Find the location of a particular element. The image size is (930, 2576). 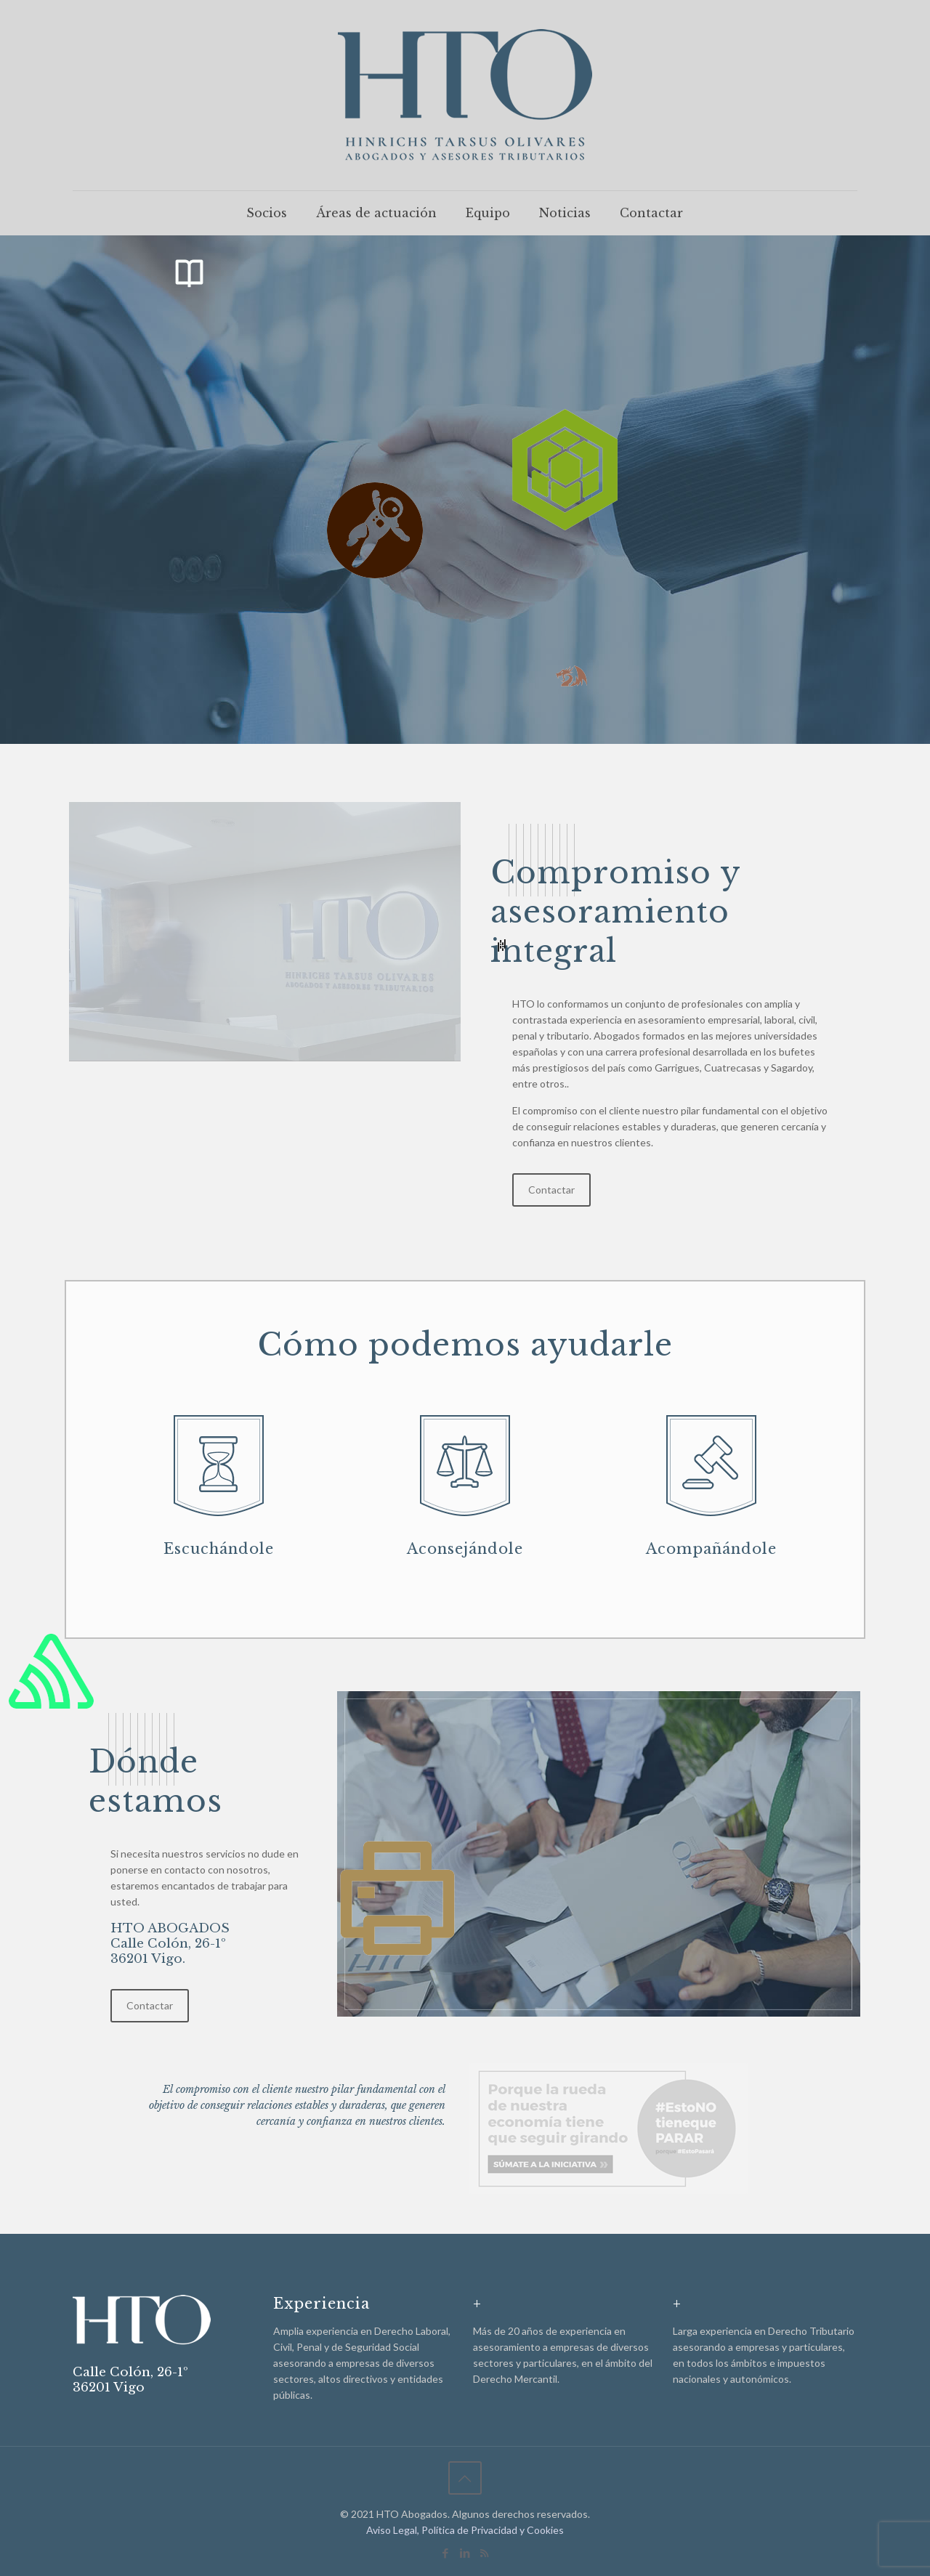

pandas Python data analysis library logo is located at coordinates (501, 945).